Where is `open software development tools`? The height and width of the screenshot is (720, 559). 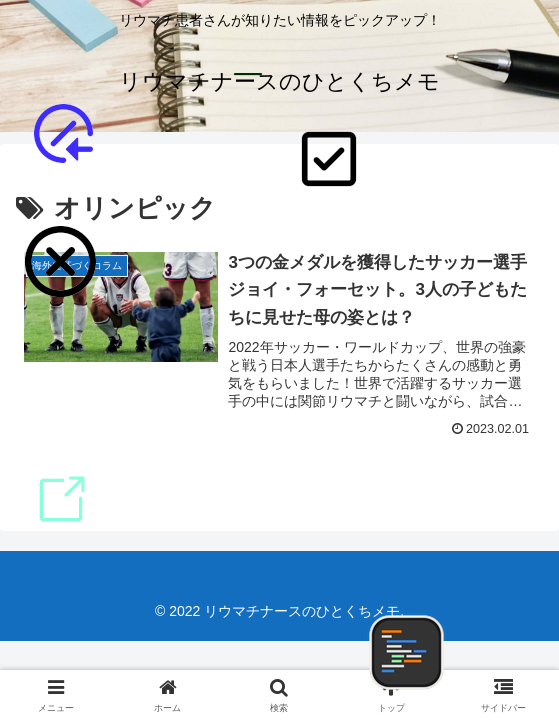 open software development tools is located at coordinates (406, 652).